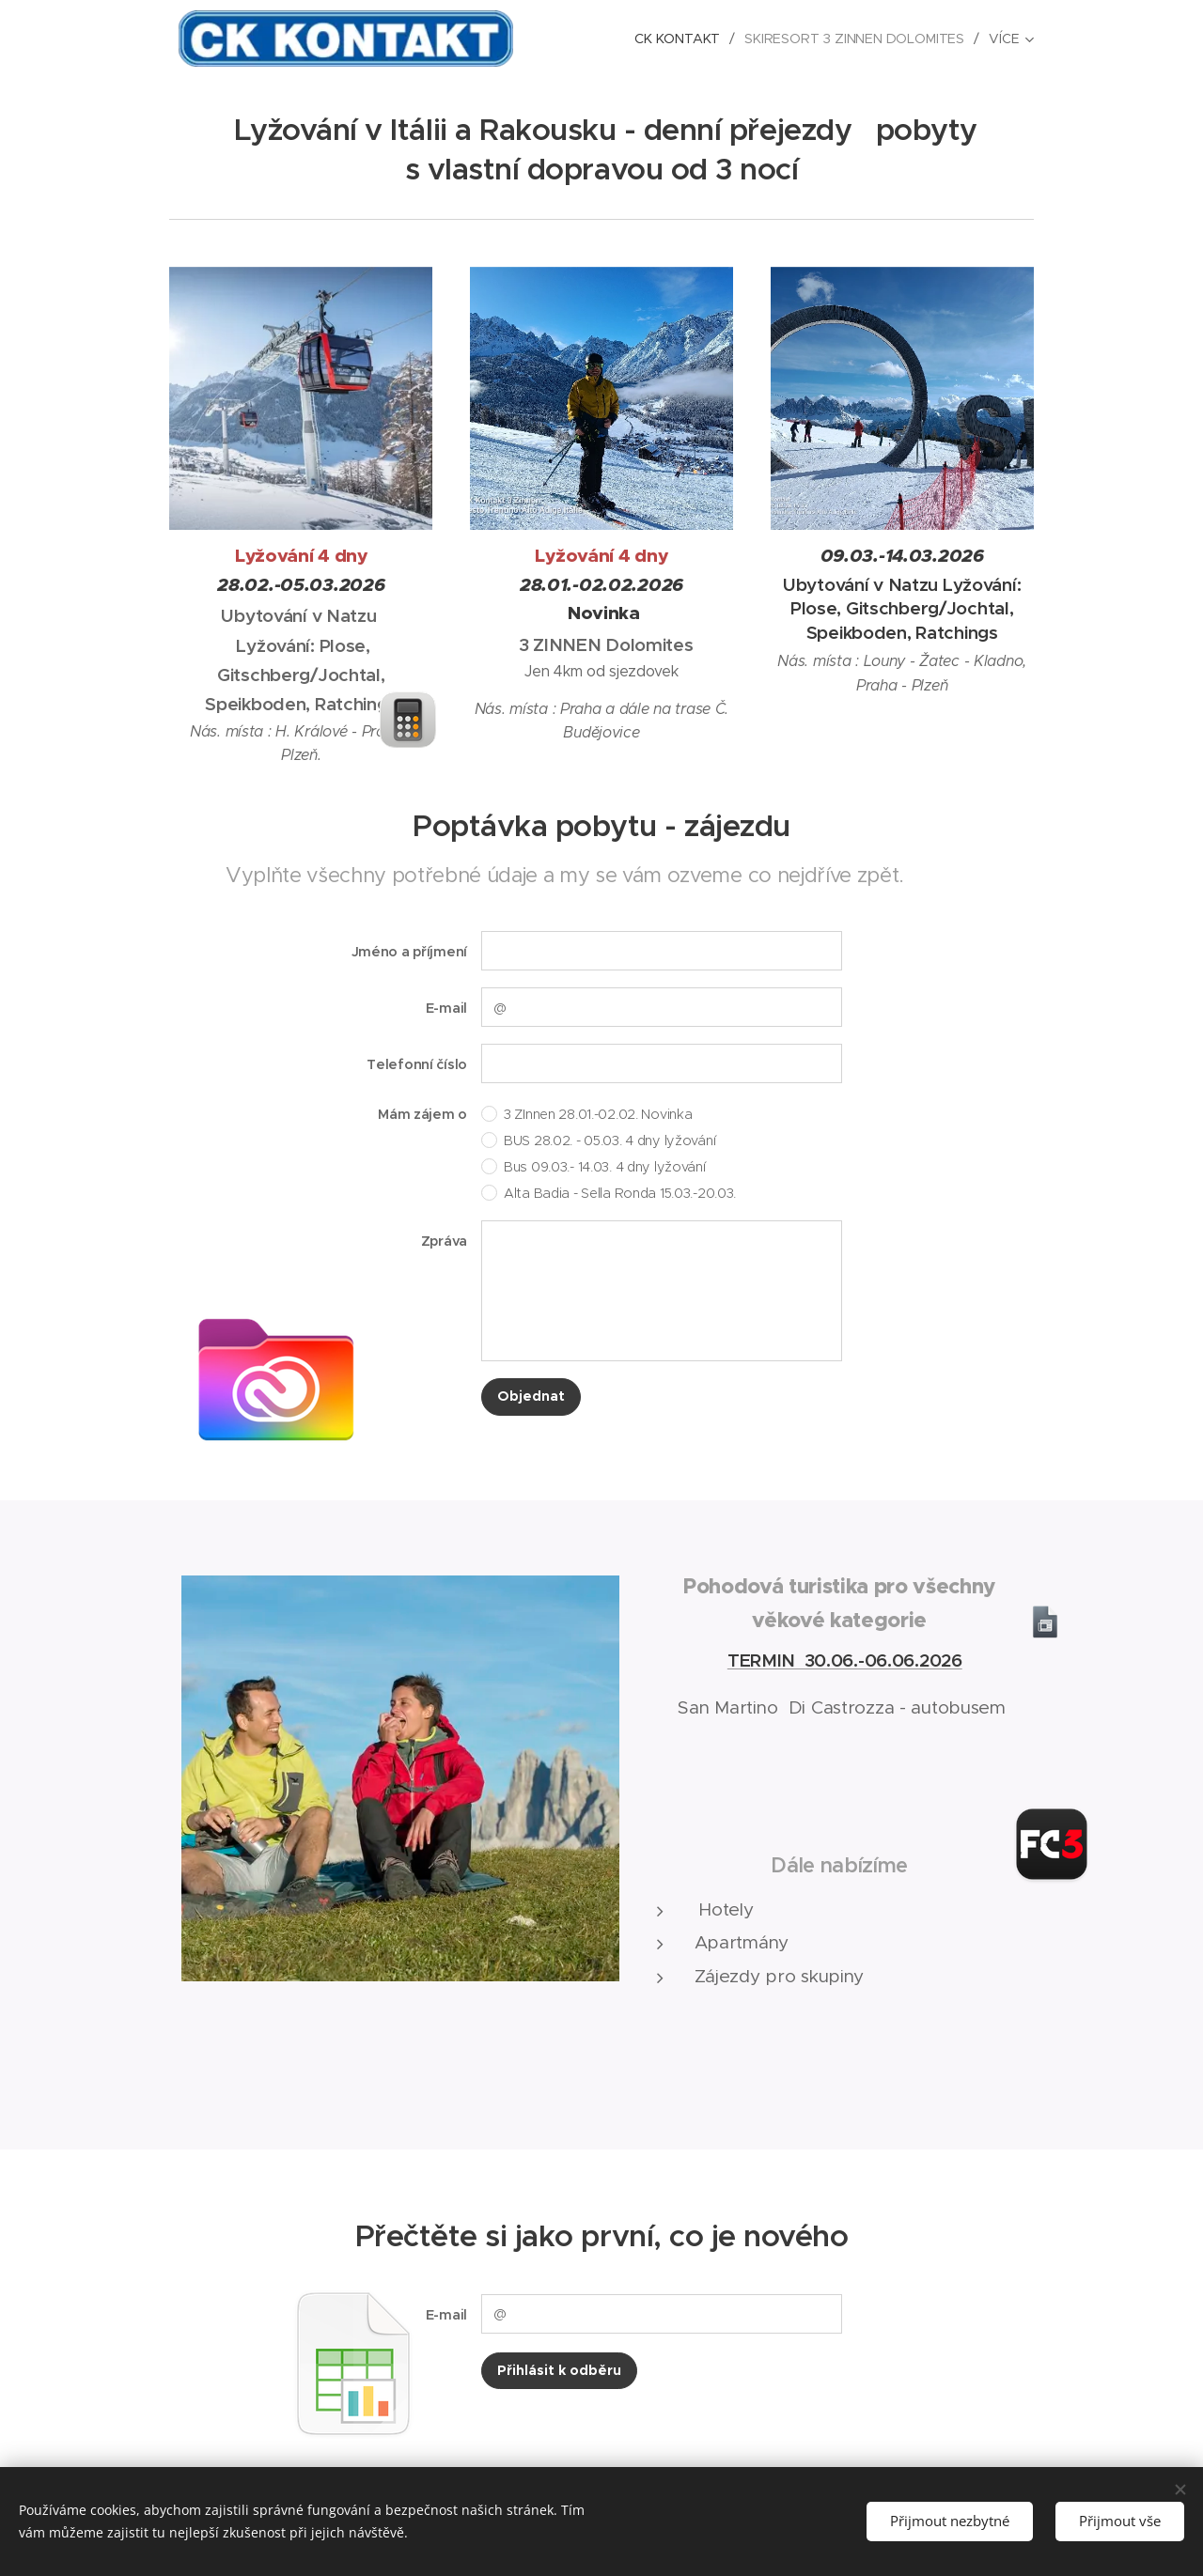 This screenshot has height=2576, width=1203. I want to click on open adobe creative cloud files folder, so click(275, 1384).